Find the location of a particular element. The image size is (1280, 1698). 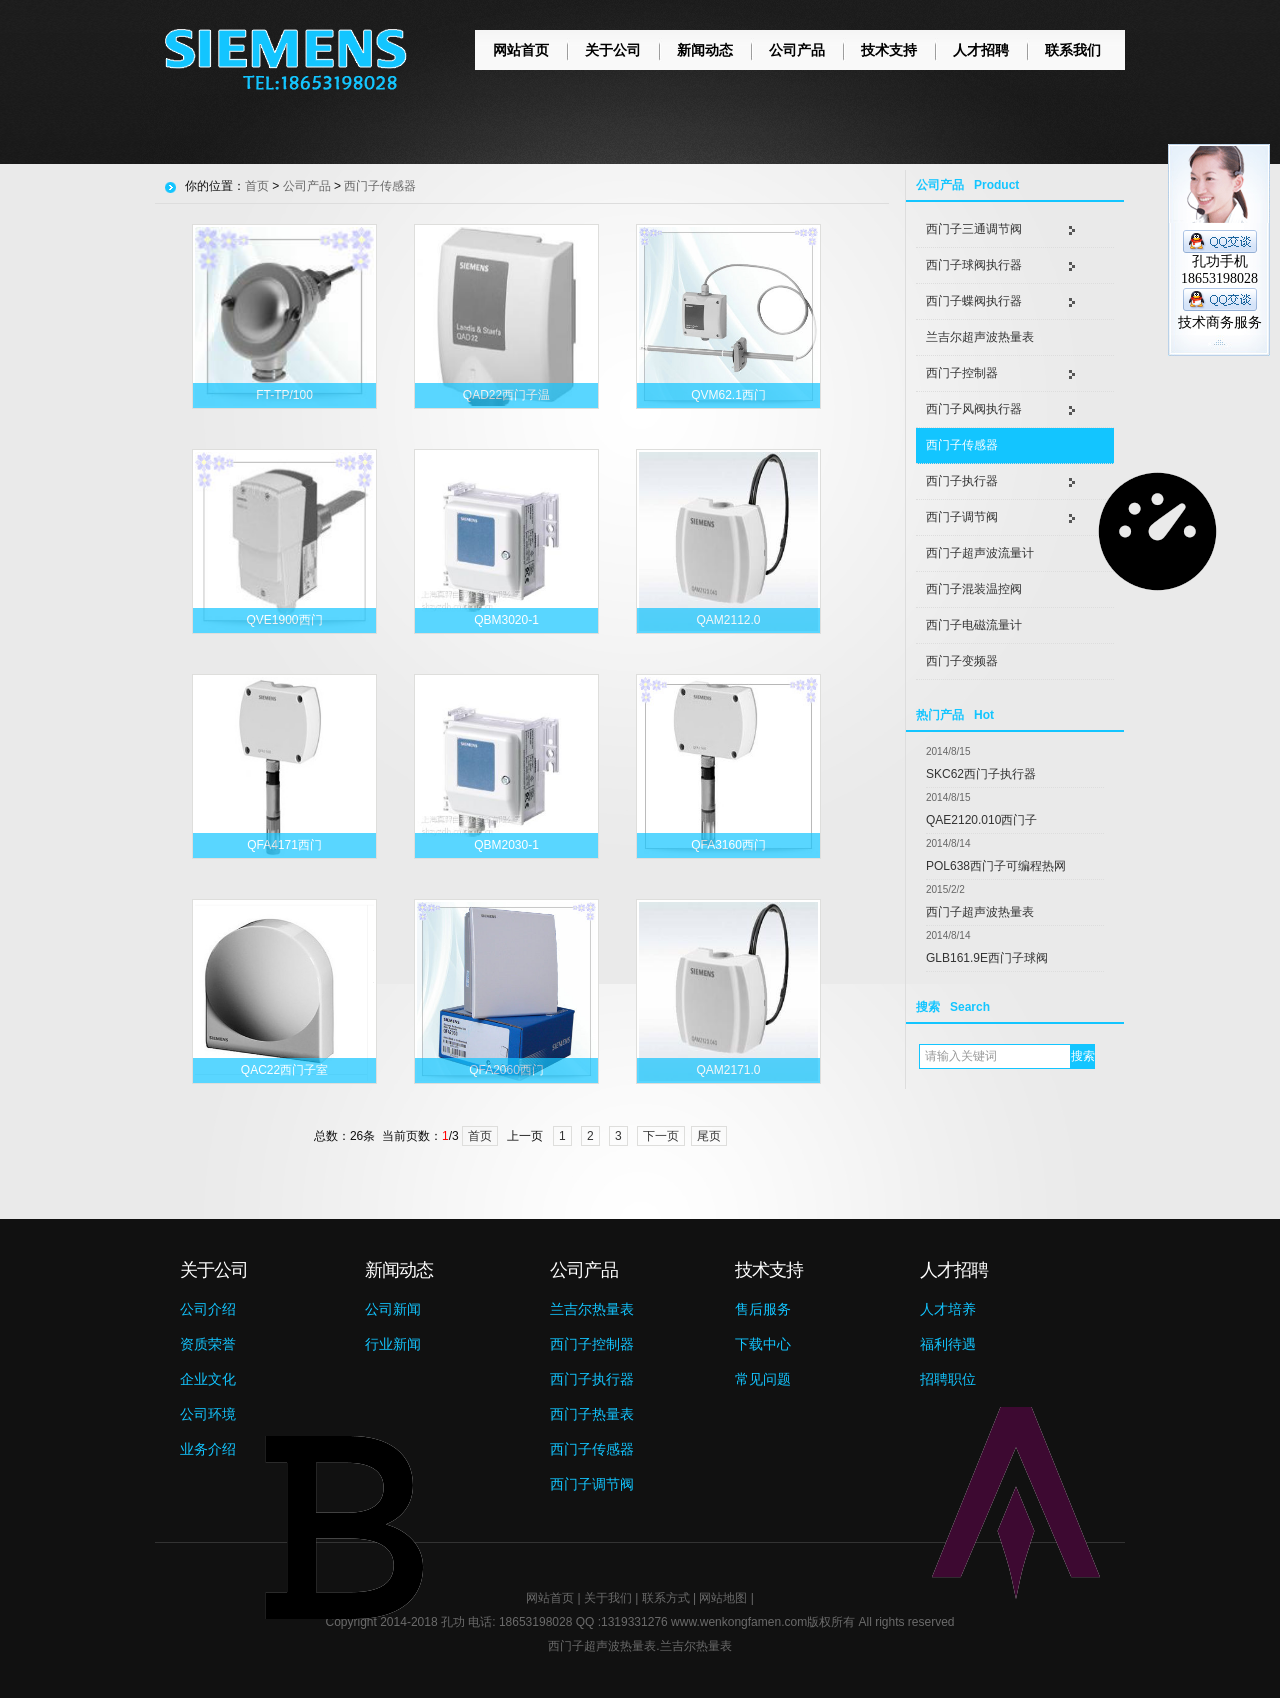

open dashboard or control panel is located at coordinates (1157, 531).